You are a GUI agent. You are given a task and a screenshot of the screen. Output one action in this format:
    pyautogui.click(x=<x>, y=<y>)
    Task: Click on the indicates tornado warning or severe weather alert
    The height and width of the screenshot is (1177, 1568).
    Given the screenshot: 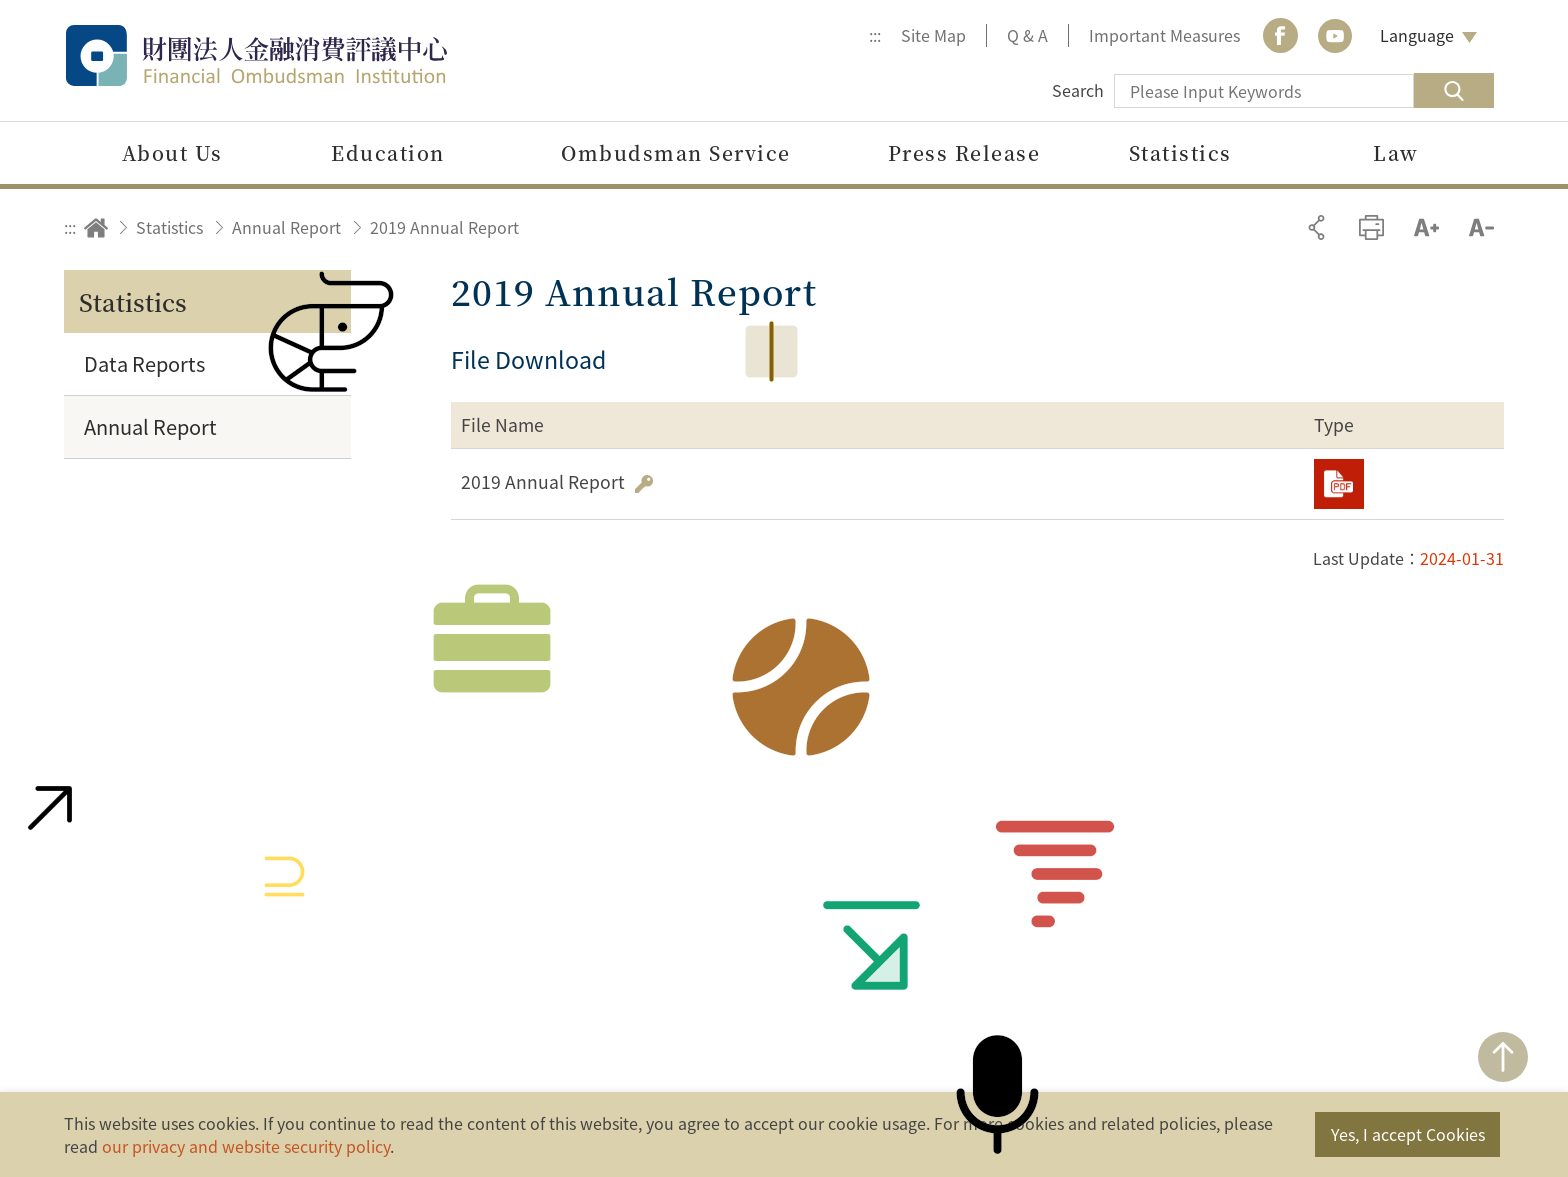 What is the action you would take?
    pyautogui.click(x=1055, y=874)
    